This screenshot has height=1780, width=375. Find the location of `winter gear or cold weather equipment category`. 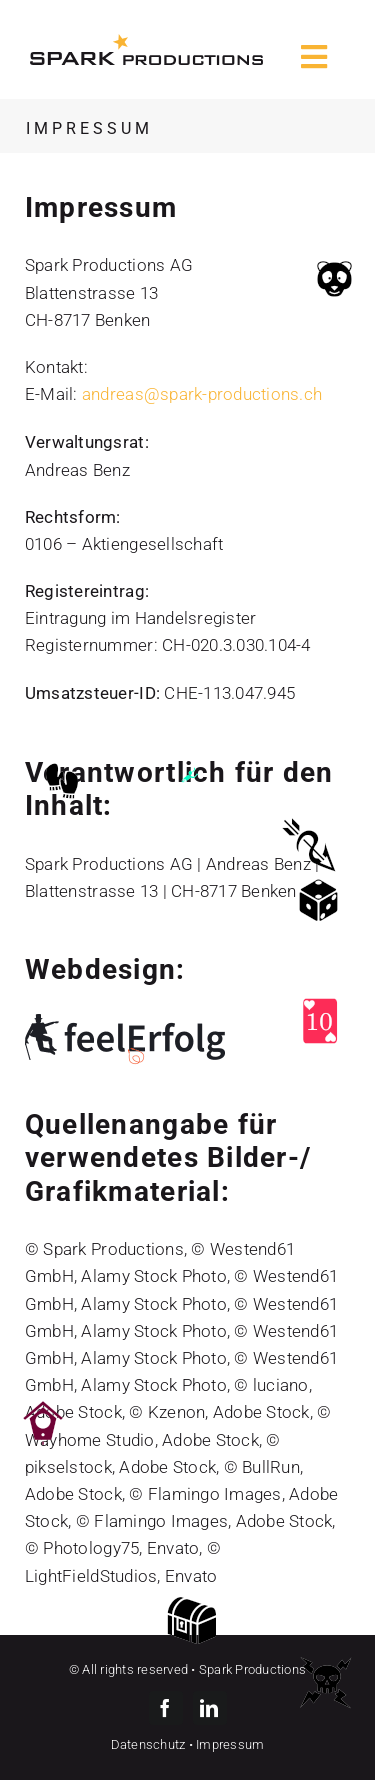

winter gear or cold weather equipment category is located at coordinates (62, 781).